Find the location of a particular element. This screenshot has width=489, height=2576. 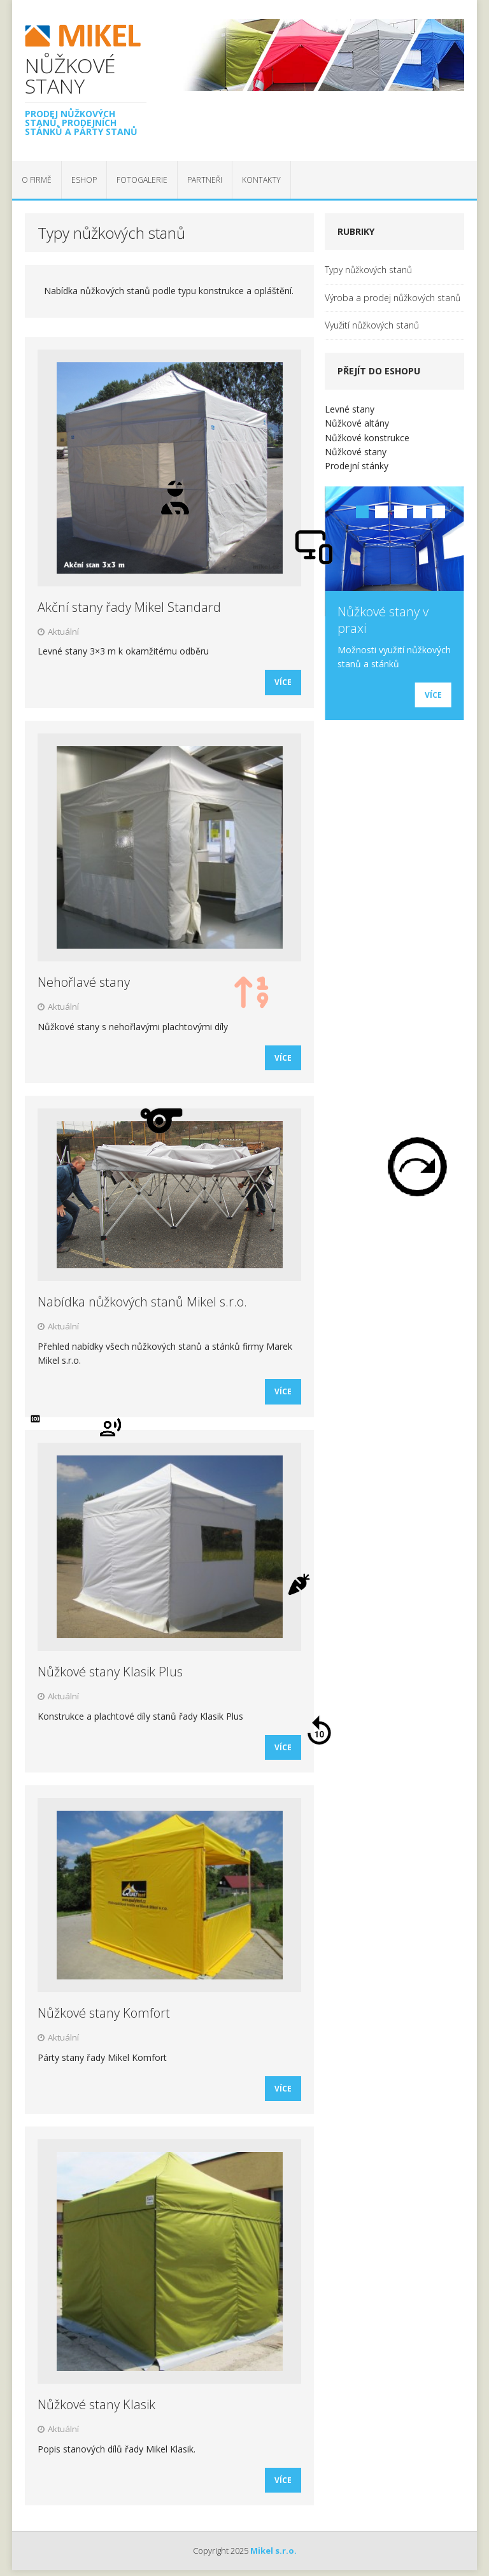

skip to next scheduled item is located at coordinates (417, 1166).